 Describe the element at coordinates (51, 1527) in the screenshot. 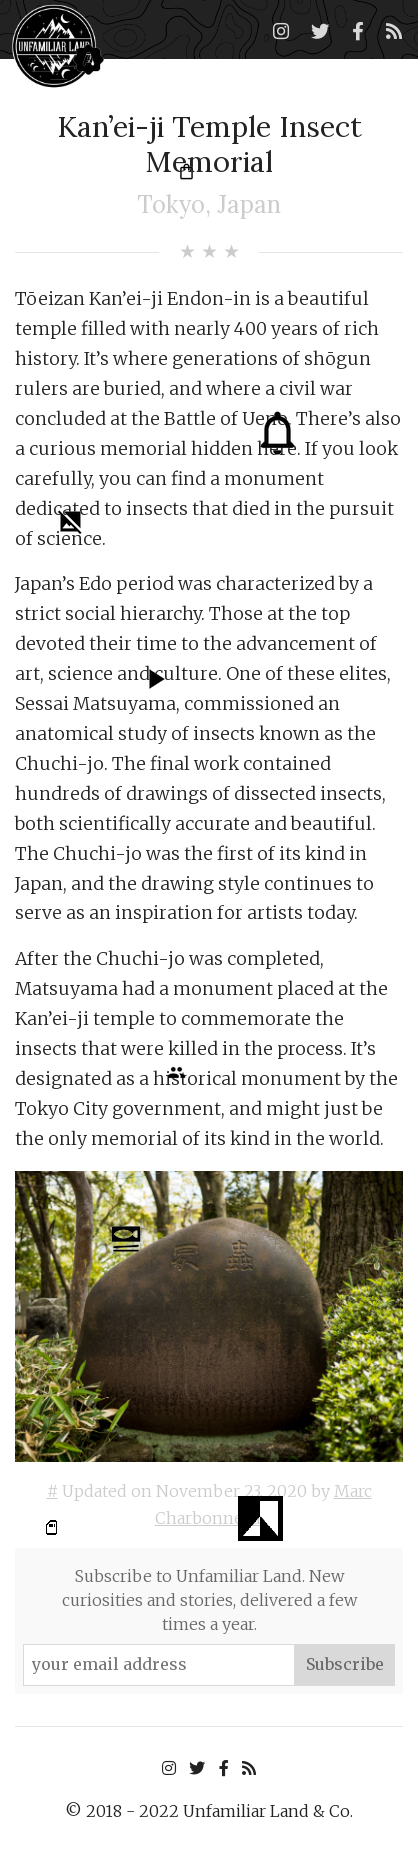

I see `access external storage or sd card` at that location.